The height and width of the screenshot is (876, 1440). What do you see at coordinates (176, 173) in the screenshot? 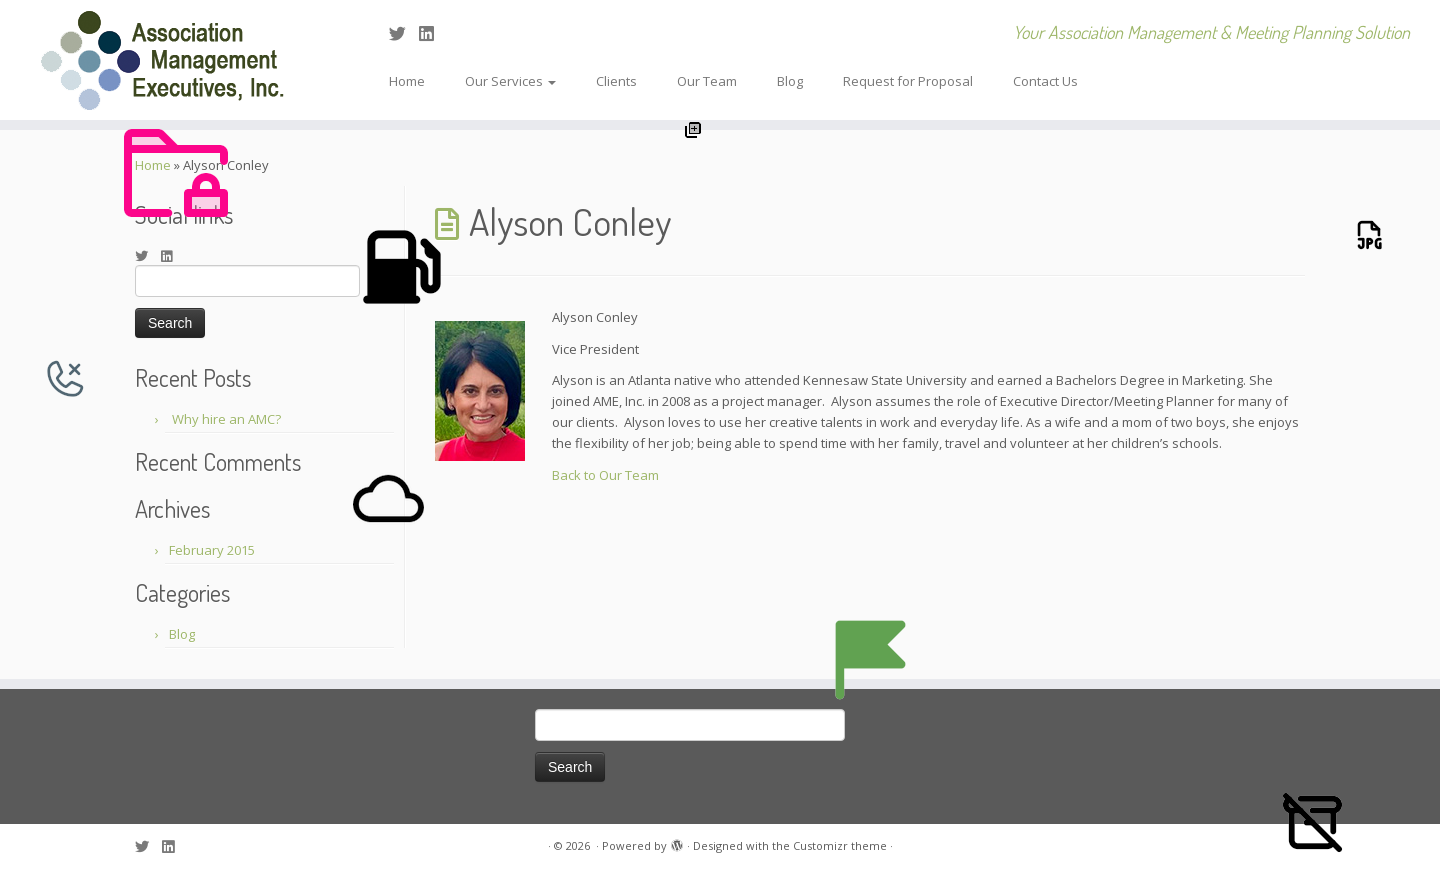
I see `access a password-protected folder` at bounding box center [176, 173].